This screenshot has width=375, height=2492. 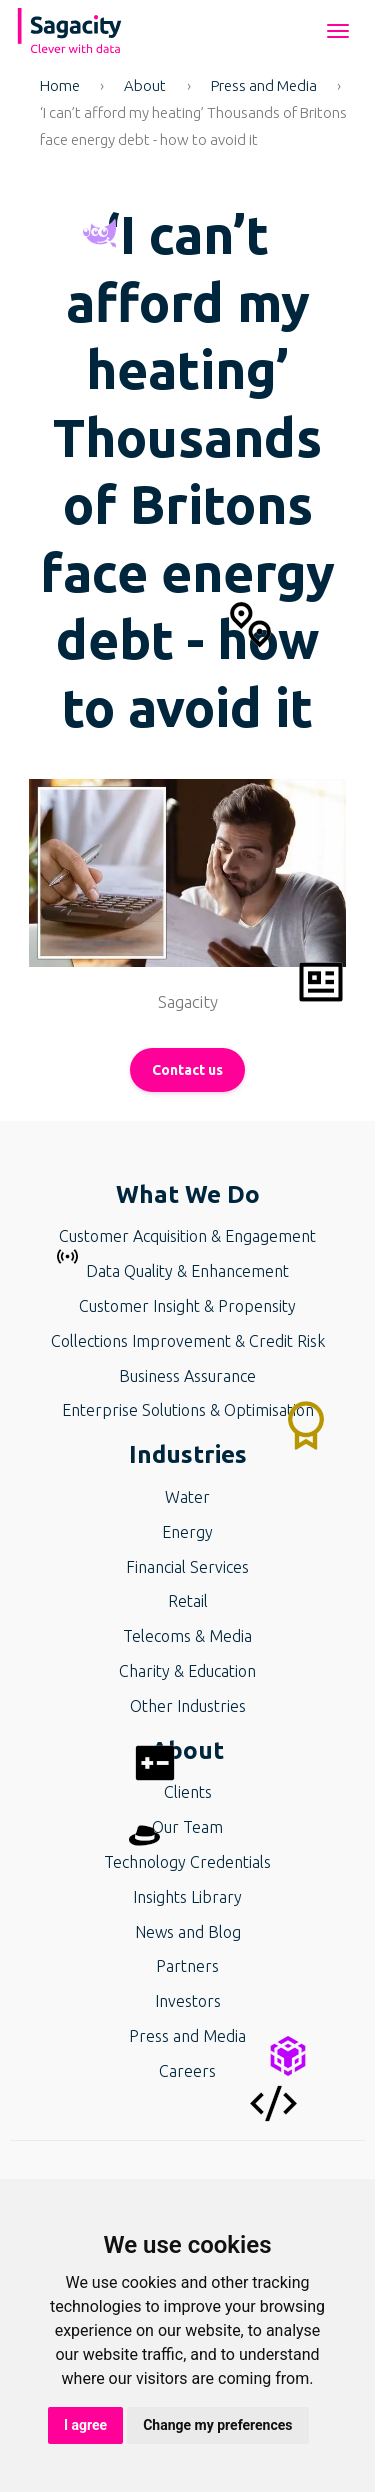 I want to click on measure distance between two locations, so click(x=250, y=624).